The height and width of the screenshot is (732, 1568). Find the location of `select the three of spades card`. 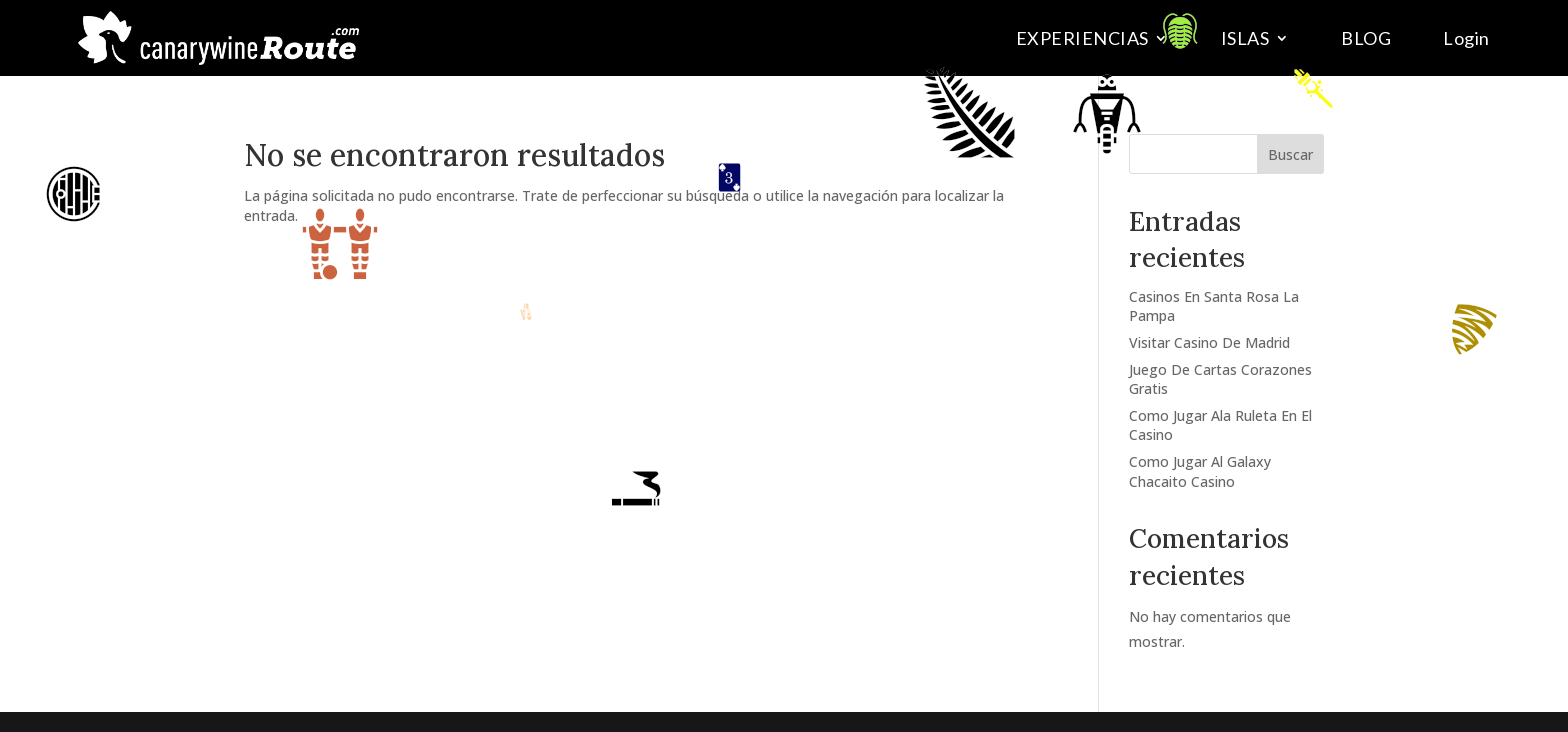

select the three of spades card is located at coordinates (729, 177).